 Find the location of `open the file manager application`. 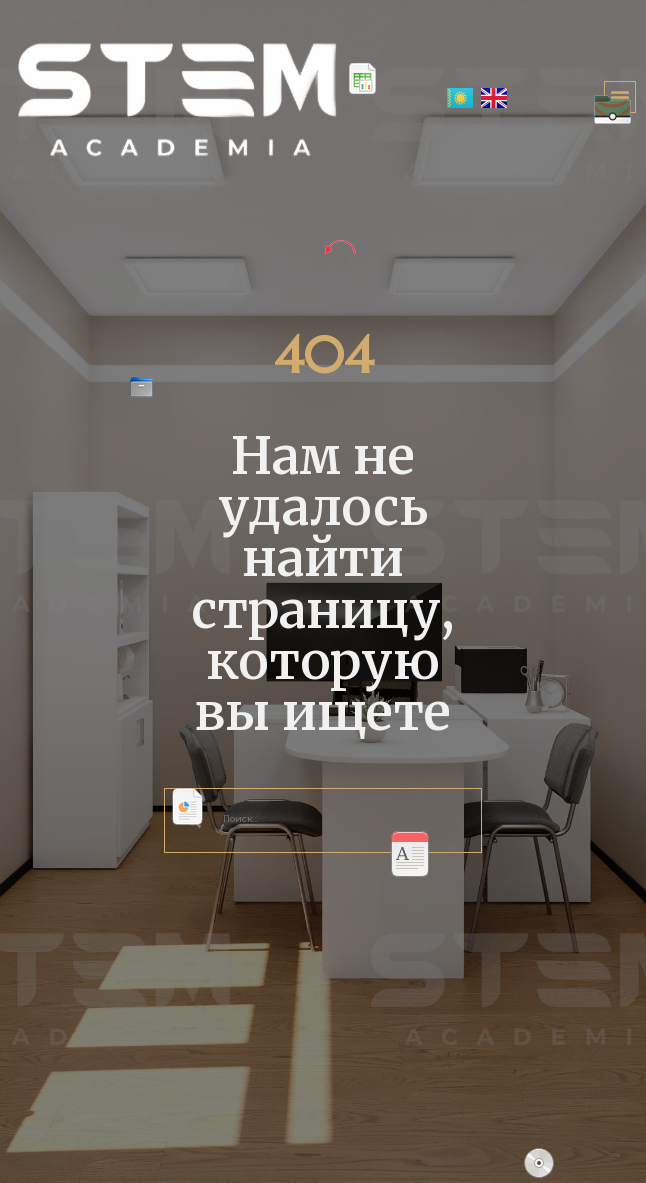

open the file manager application is located at coordinates (141, 386).